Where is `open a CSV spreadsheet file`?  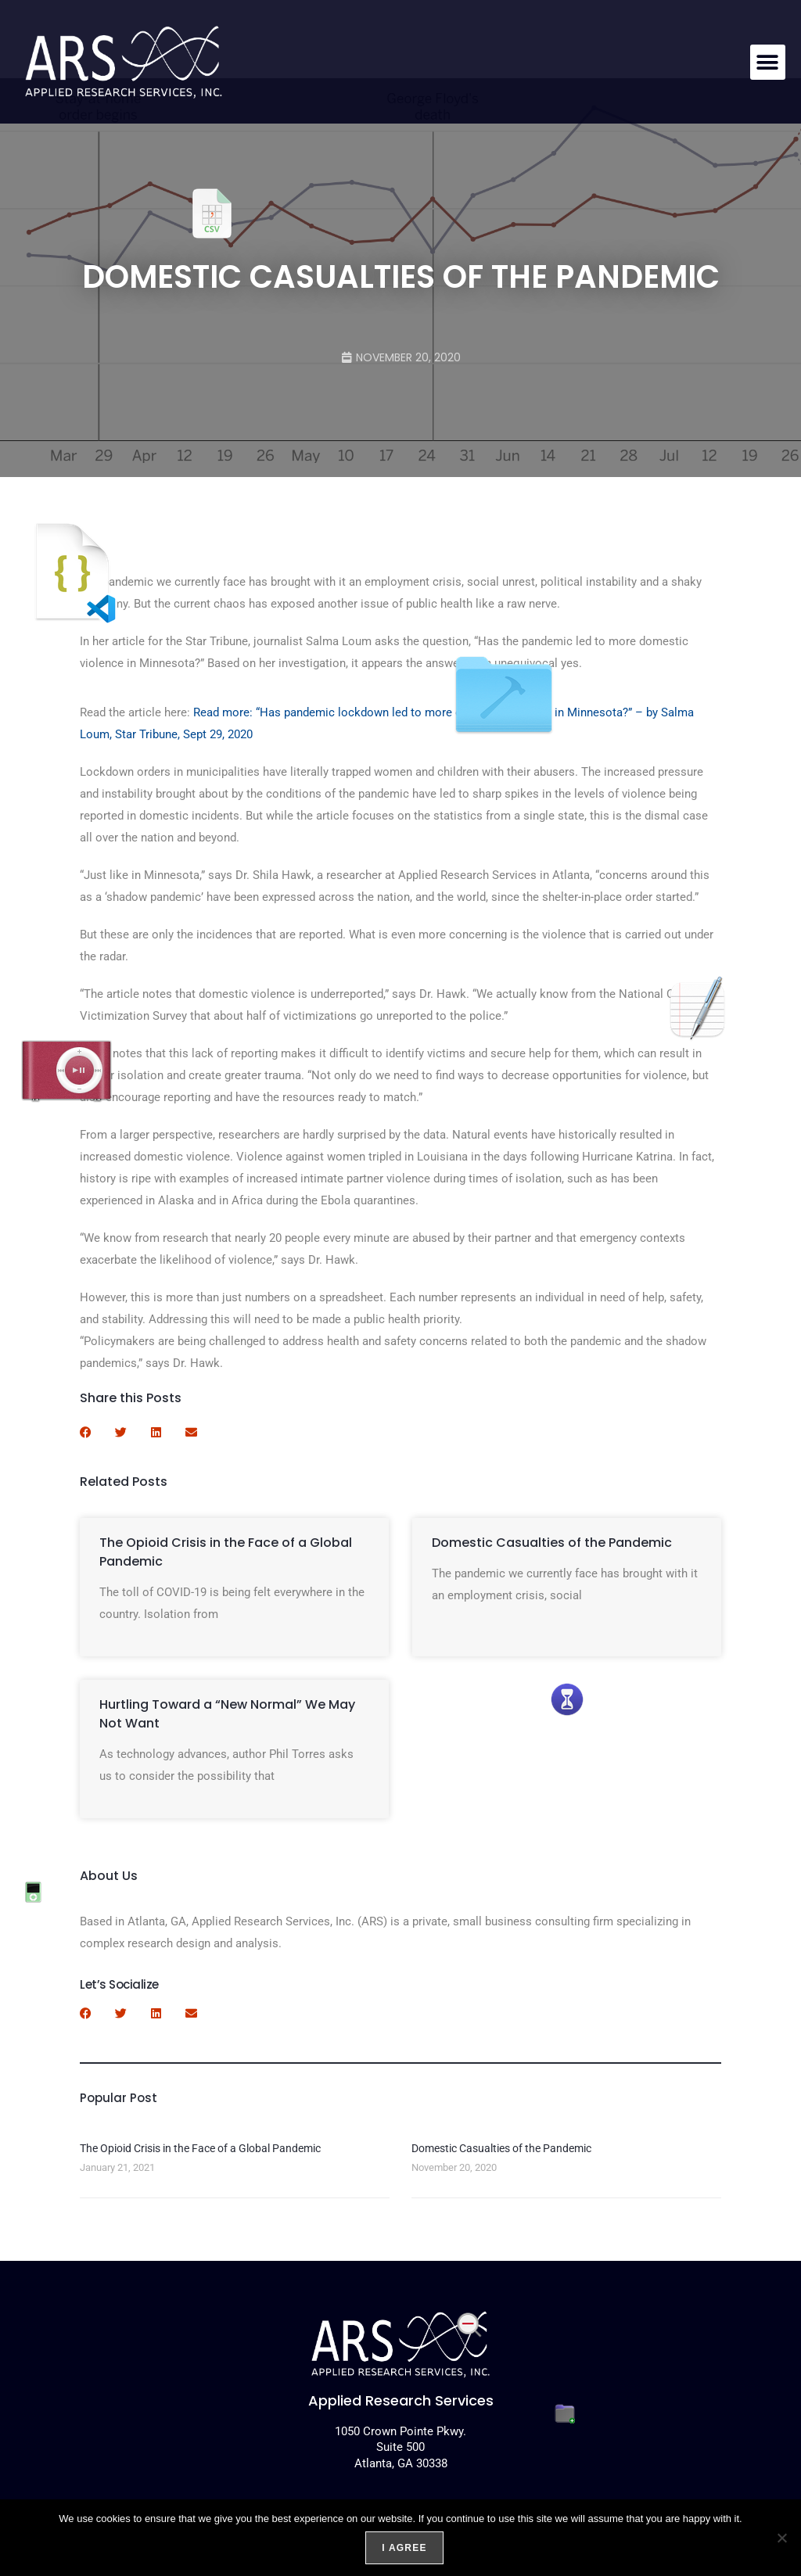
open a CSV spreadsheet file is located at coordinates (212, 213).